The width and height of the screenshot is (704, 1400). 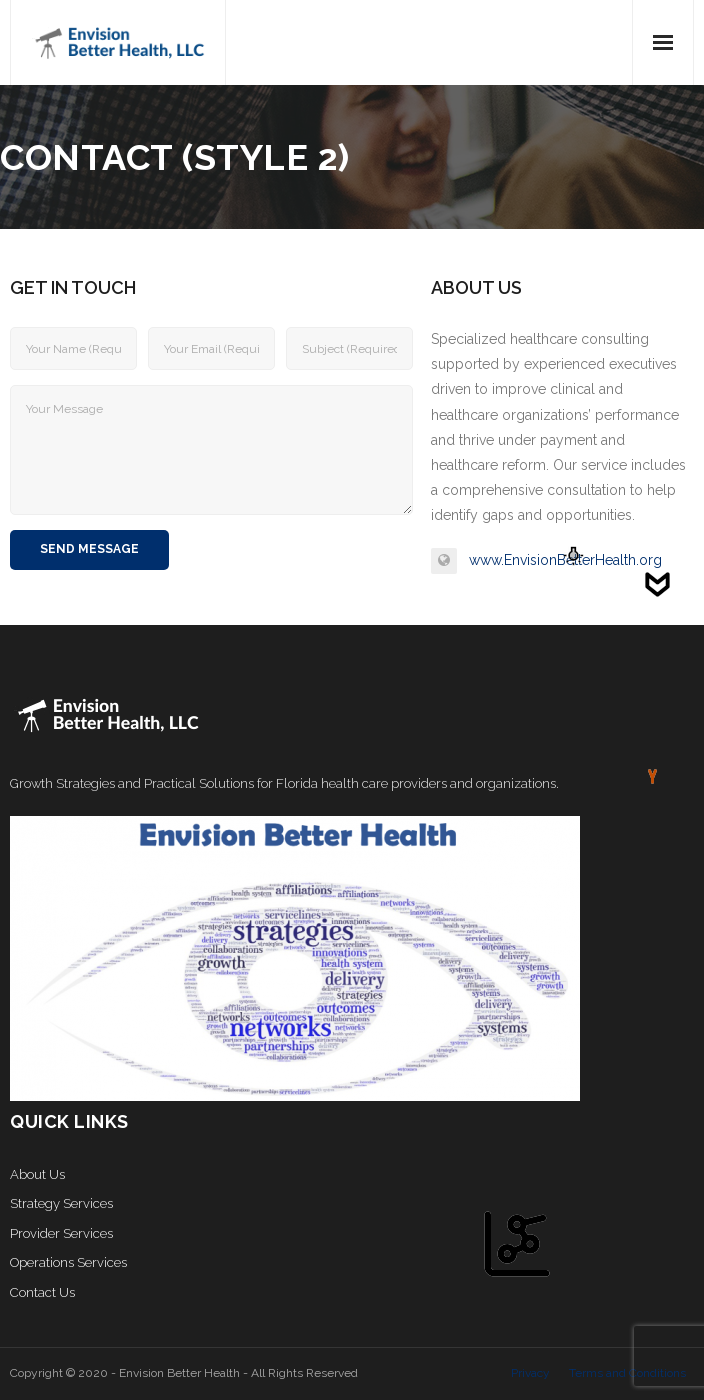 I want to click on view network analytics or graph data, so click(x=517, y=1244).